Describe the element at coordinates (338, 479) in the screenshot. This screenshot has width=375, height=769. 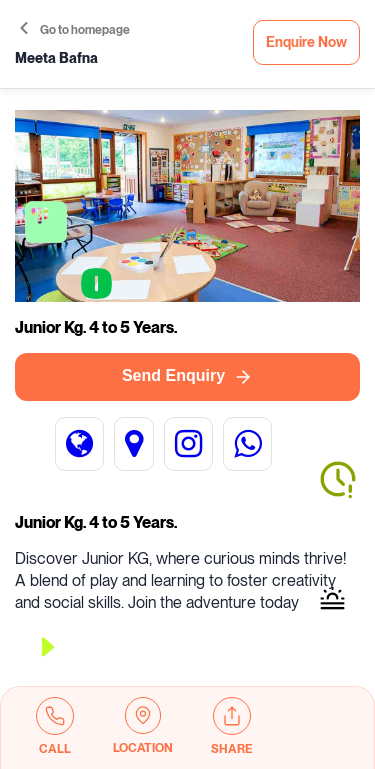
I see `time-sensitive alert or warning` at that location.